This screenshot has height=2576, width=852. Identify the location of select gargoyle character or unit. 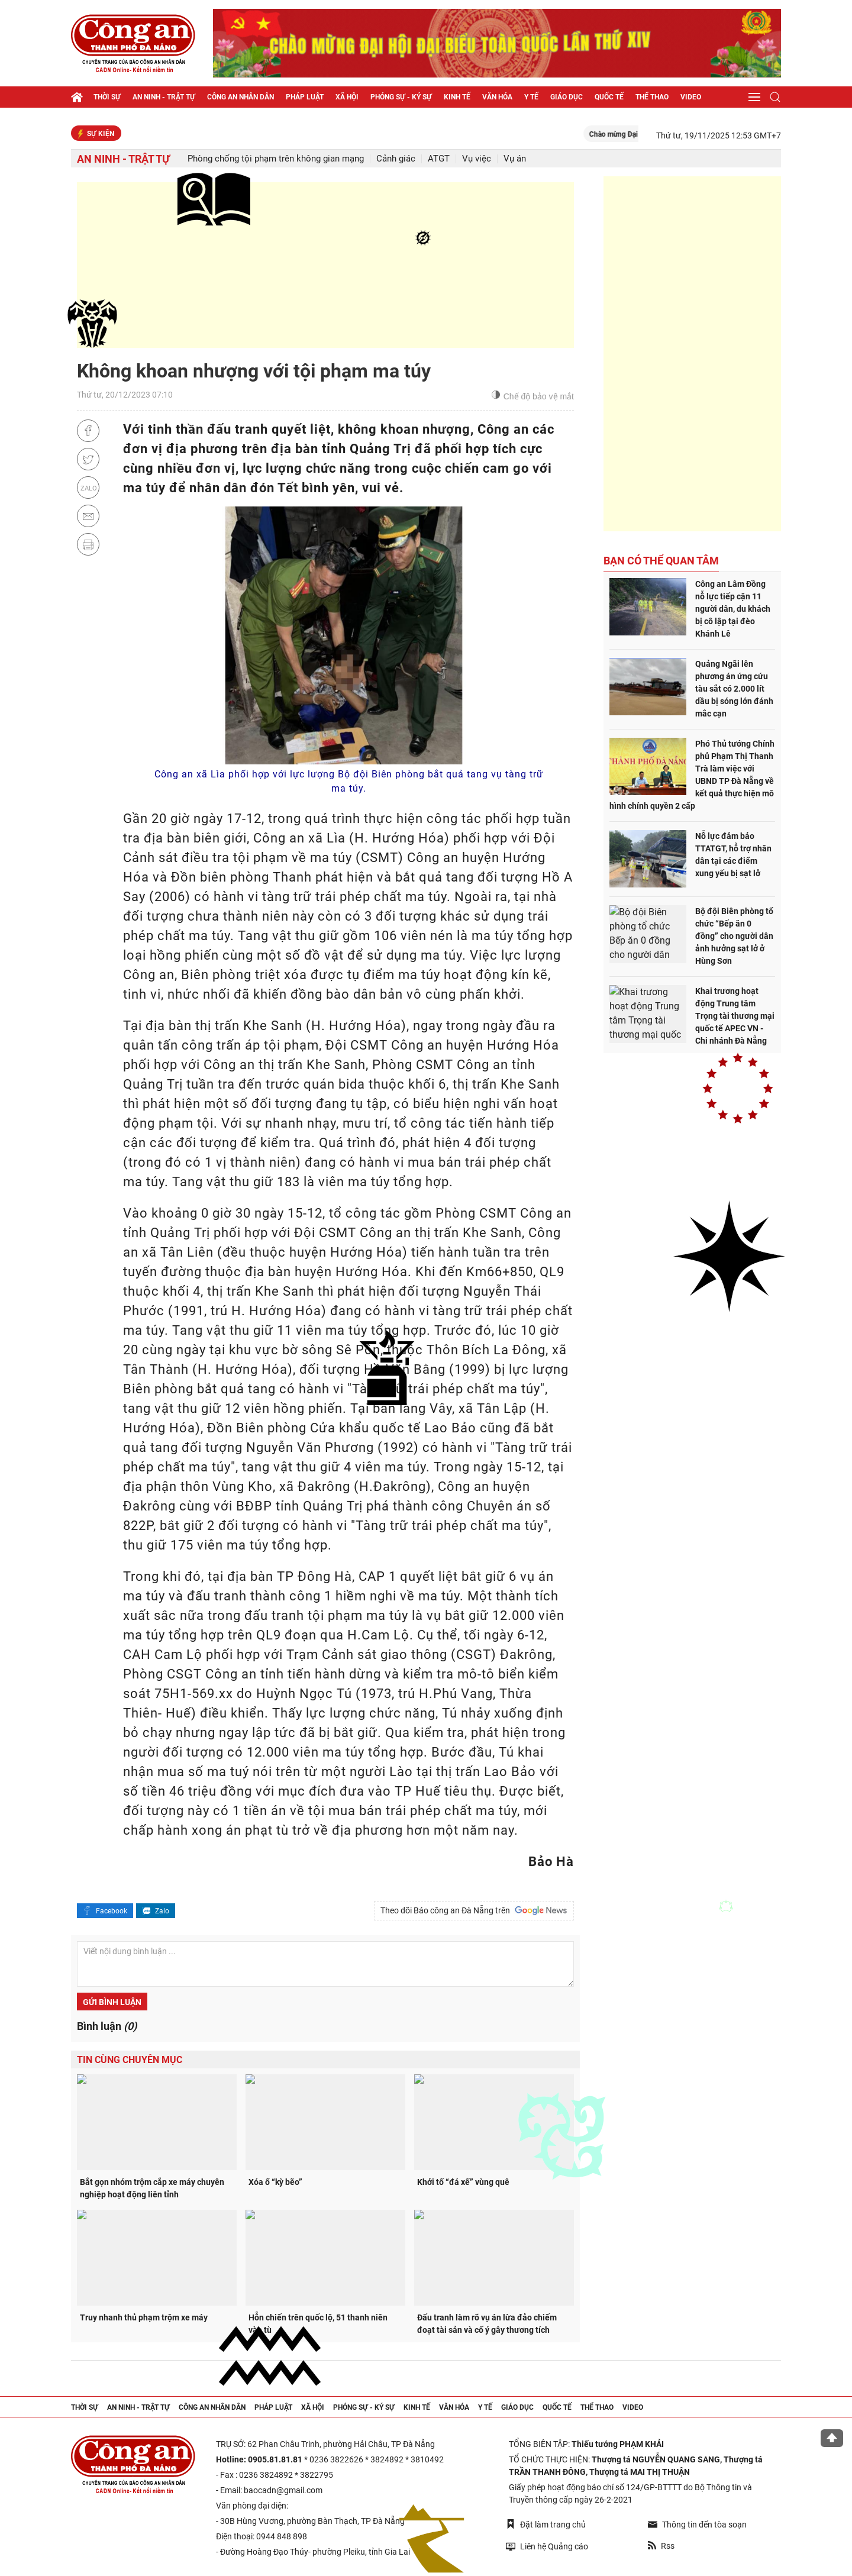
(92, 324).